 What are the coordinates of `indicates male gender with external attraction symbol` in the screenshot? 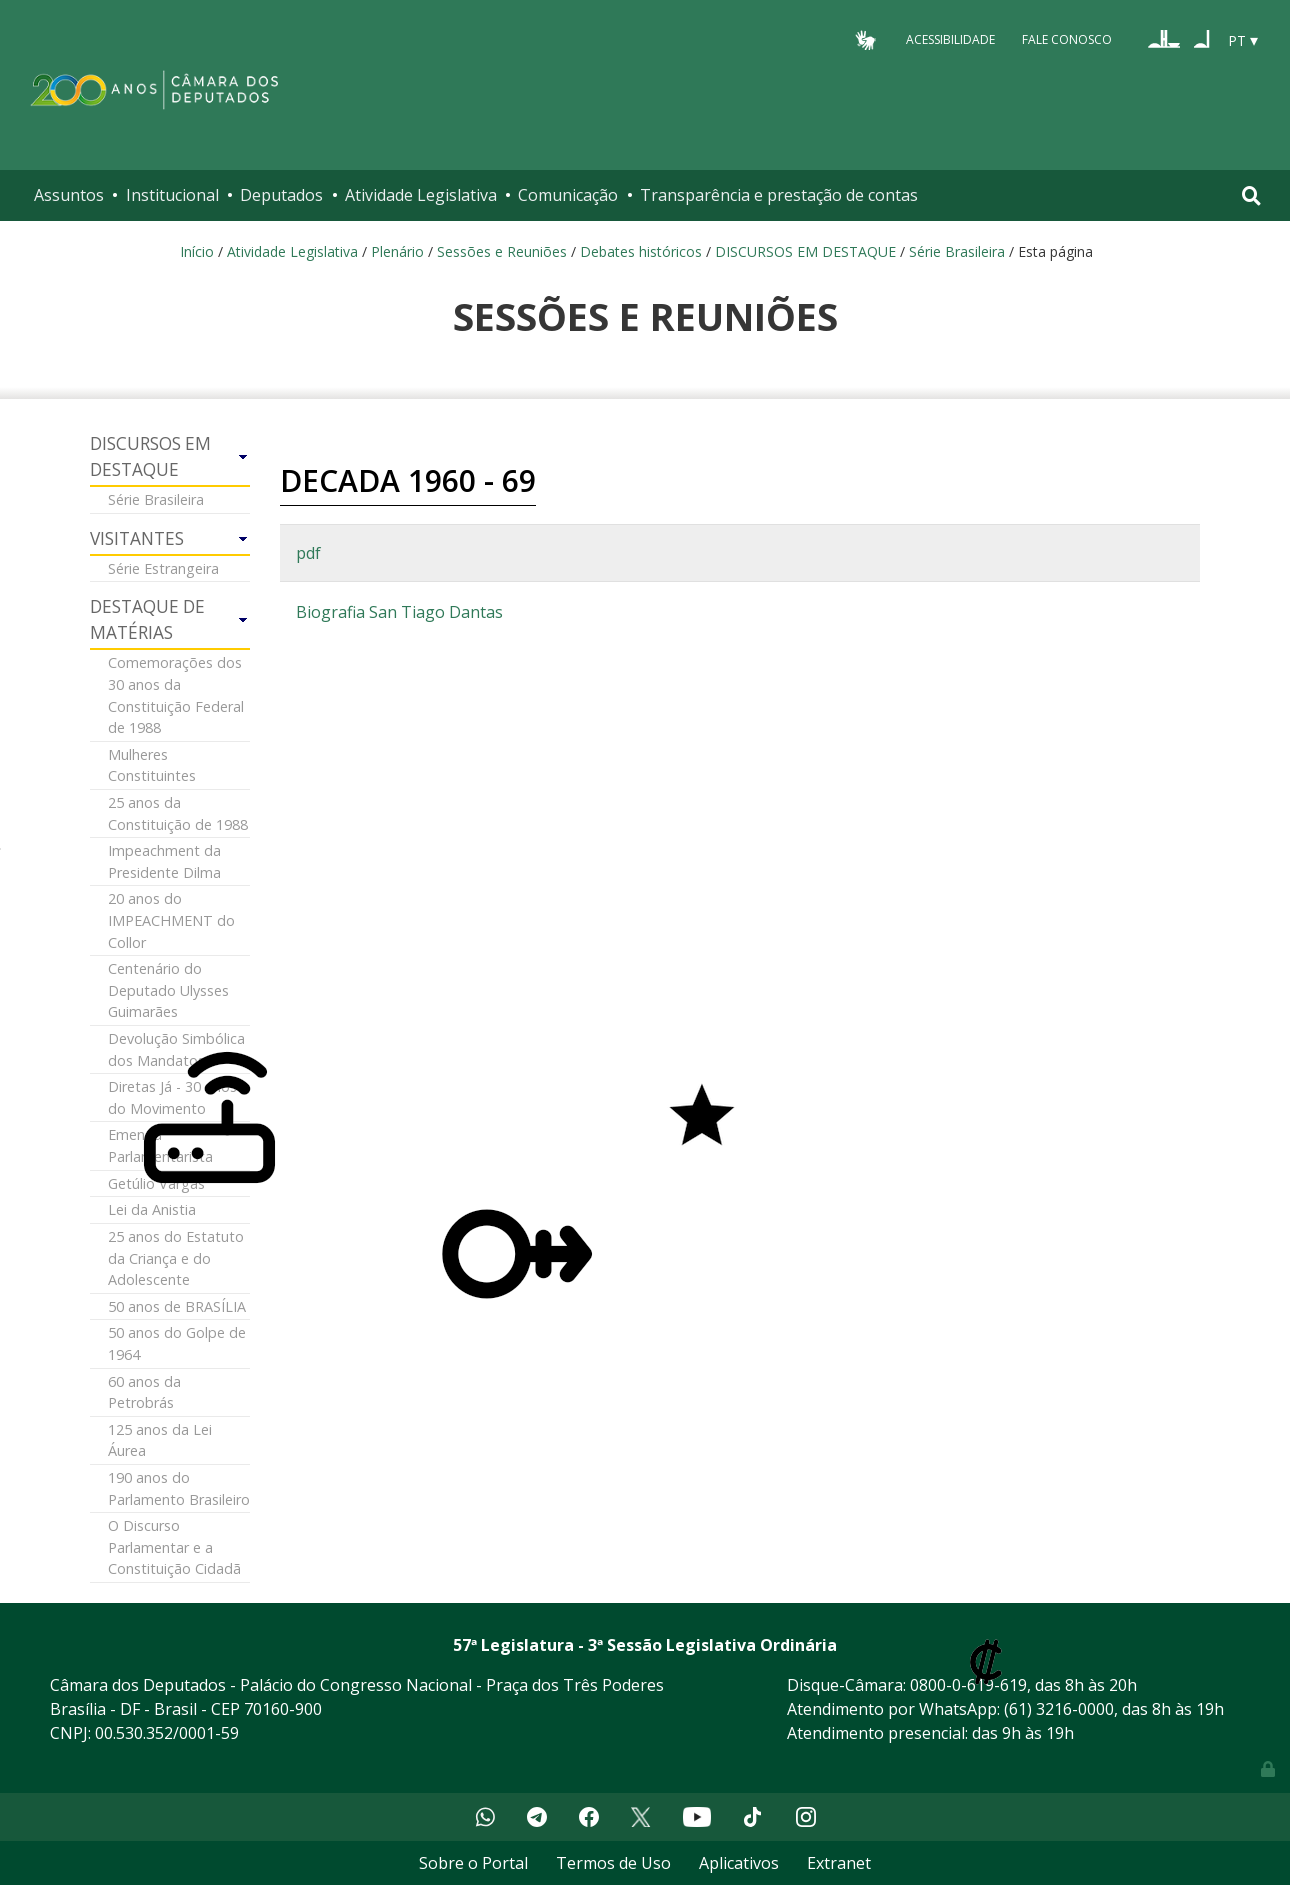 It's located at (515, 1254).